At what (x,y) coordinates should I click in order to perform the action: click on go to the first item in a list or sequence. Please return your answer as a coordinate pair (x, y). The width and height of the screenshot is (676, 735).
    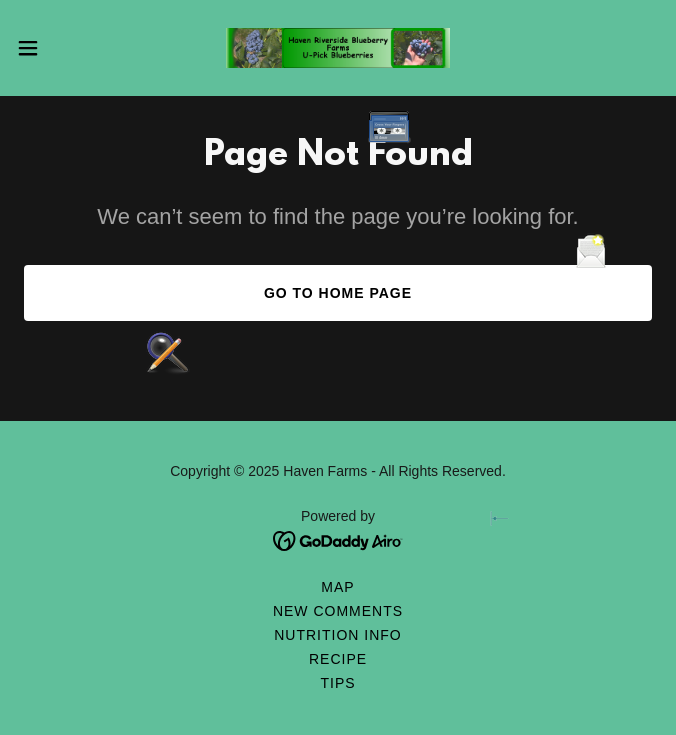
    Looking at the image, I should click on (499, 518).